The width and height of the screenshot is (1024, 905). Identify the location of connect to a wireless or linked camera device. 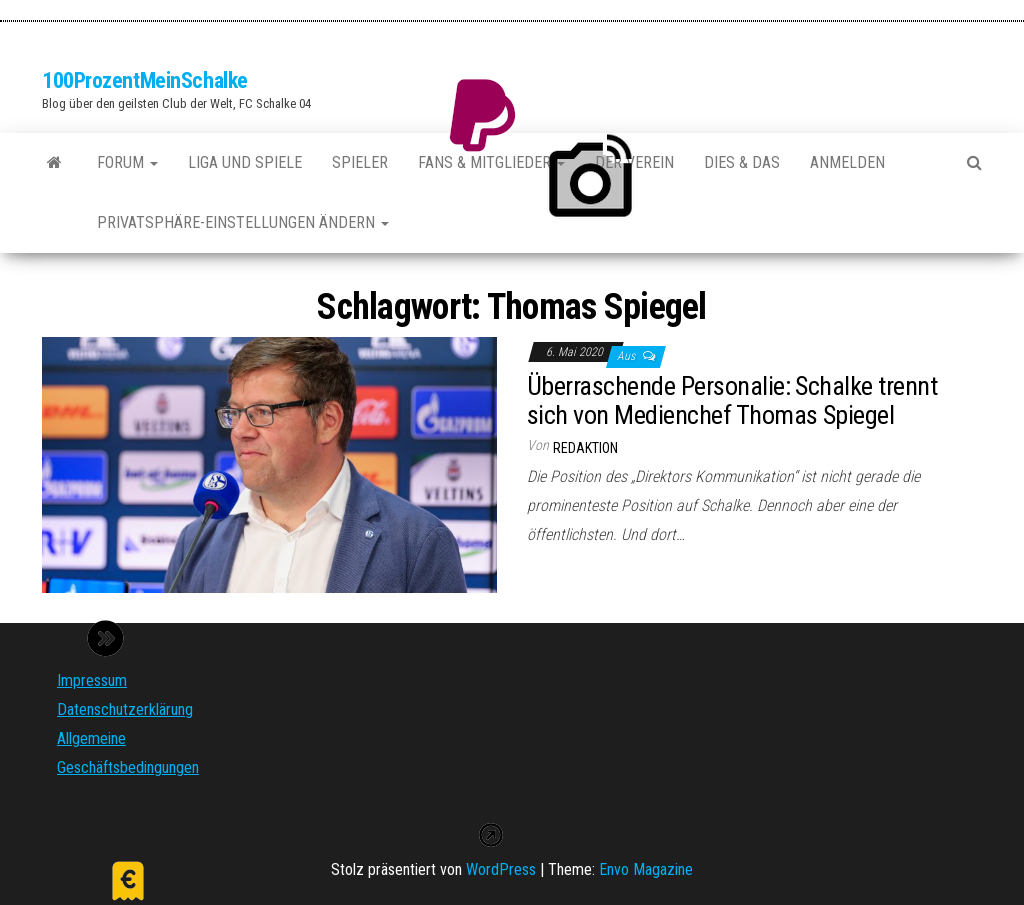
(590, 175).